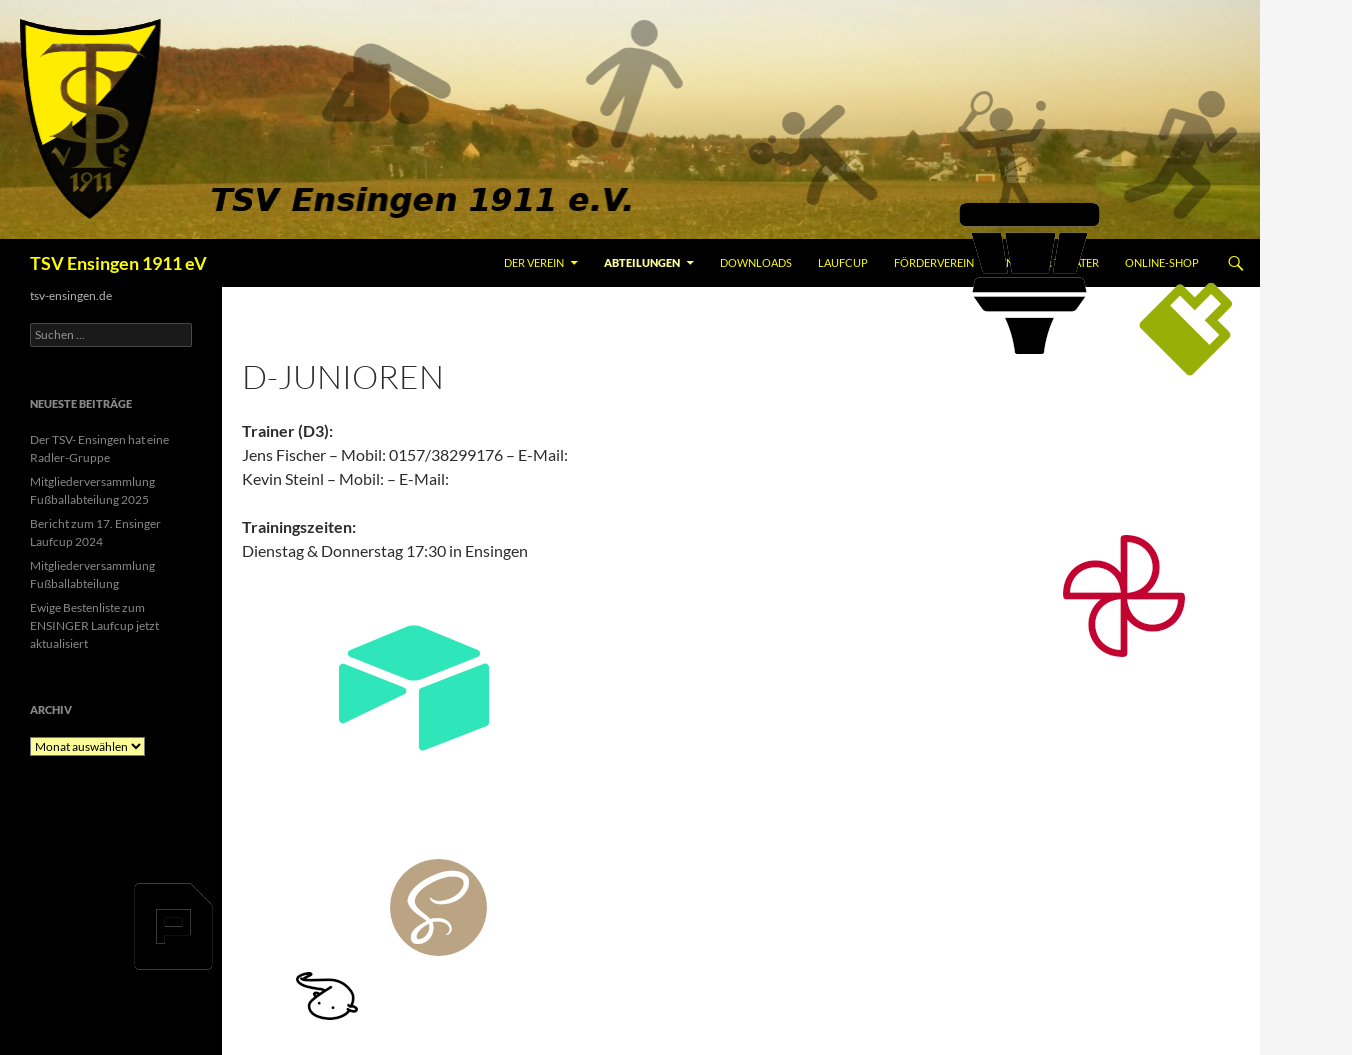  Describe the element at coordinates (1029, 278) in the screenshot. I see `tower git client app logo` at that location.